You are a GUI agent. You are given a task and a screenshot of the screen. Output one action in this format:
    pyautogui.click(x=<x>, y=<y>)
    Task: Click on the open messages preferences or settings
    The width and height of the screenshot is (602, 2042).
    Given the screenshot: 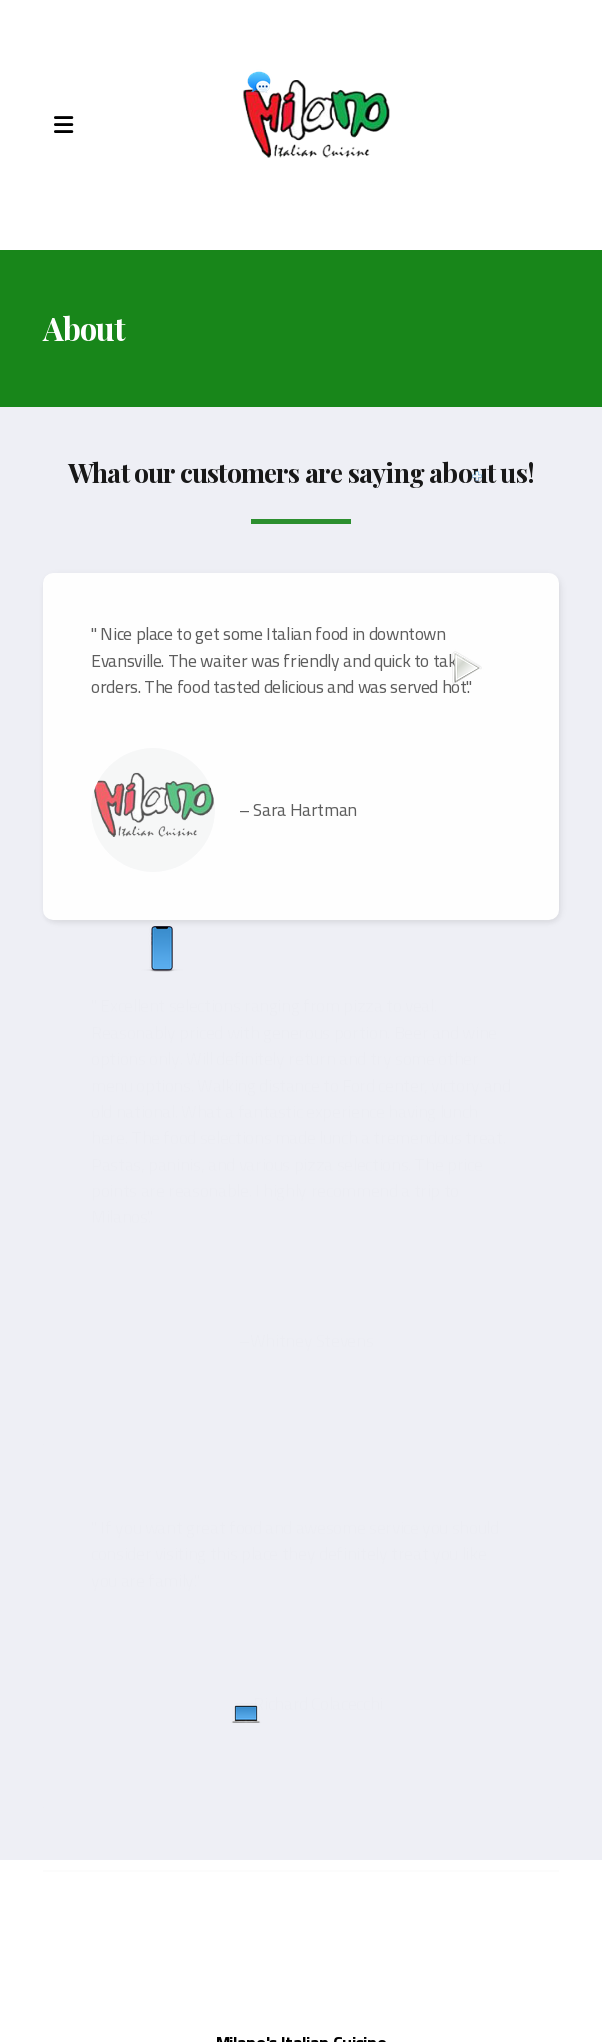 What is the action you would take?
    pyautogui.click(x=259, y=82)
    